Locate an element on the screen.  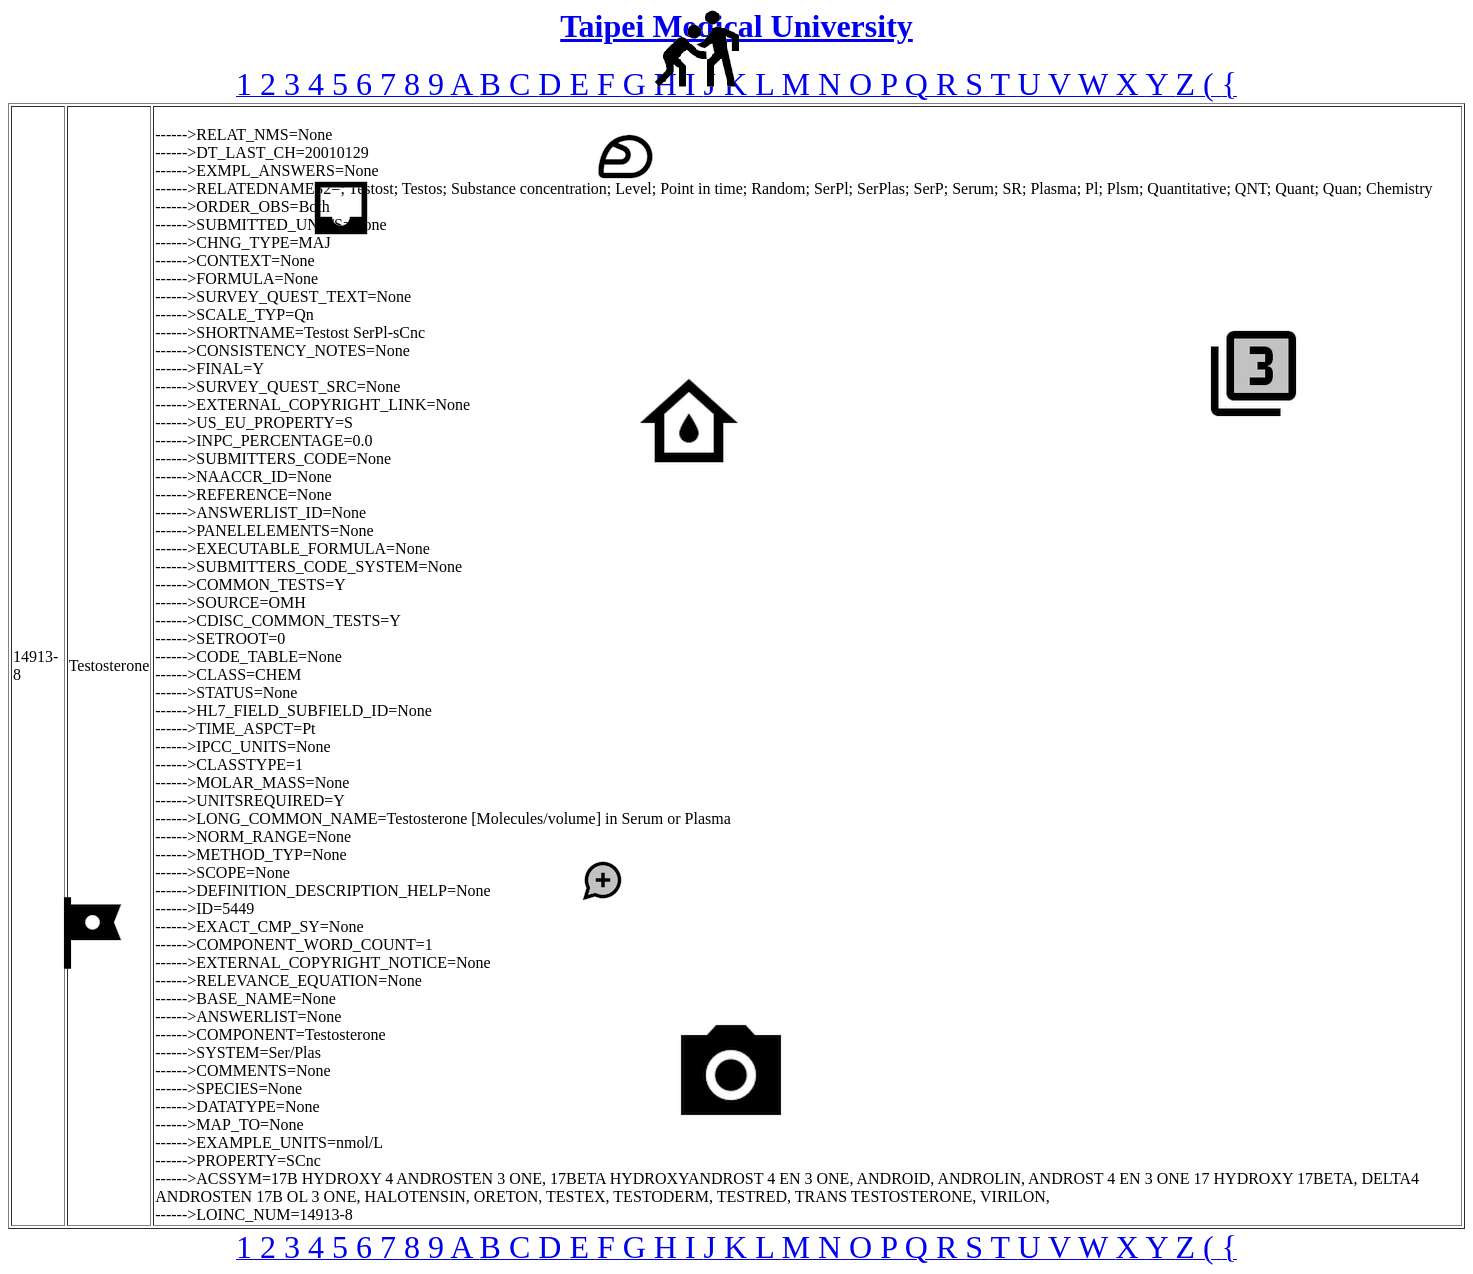
access kabaddi sports content or scores is located at coordinates (696, 51).